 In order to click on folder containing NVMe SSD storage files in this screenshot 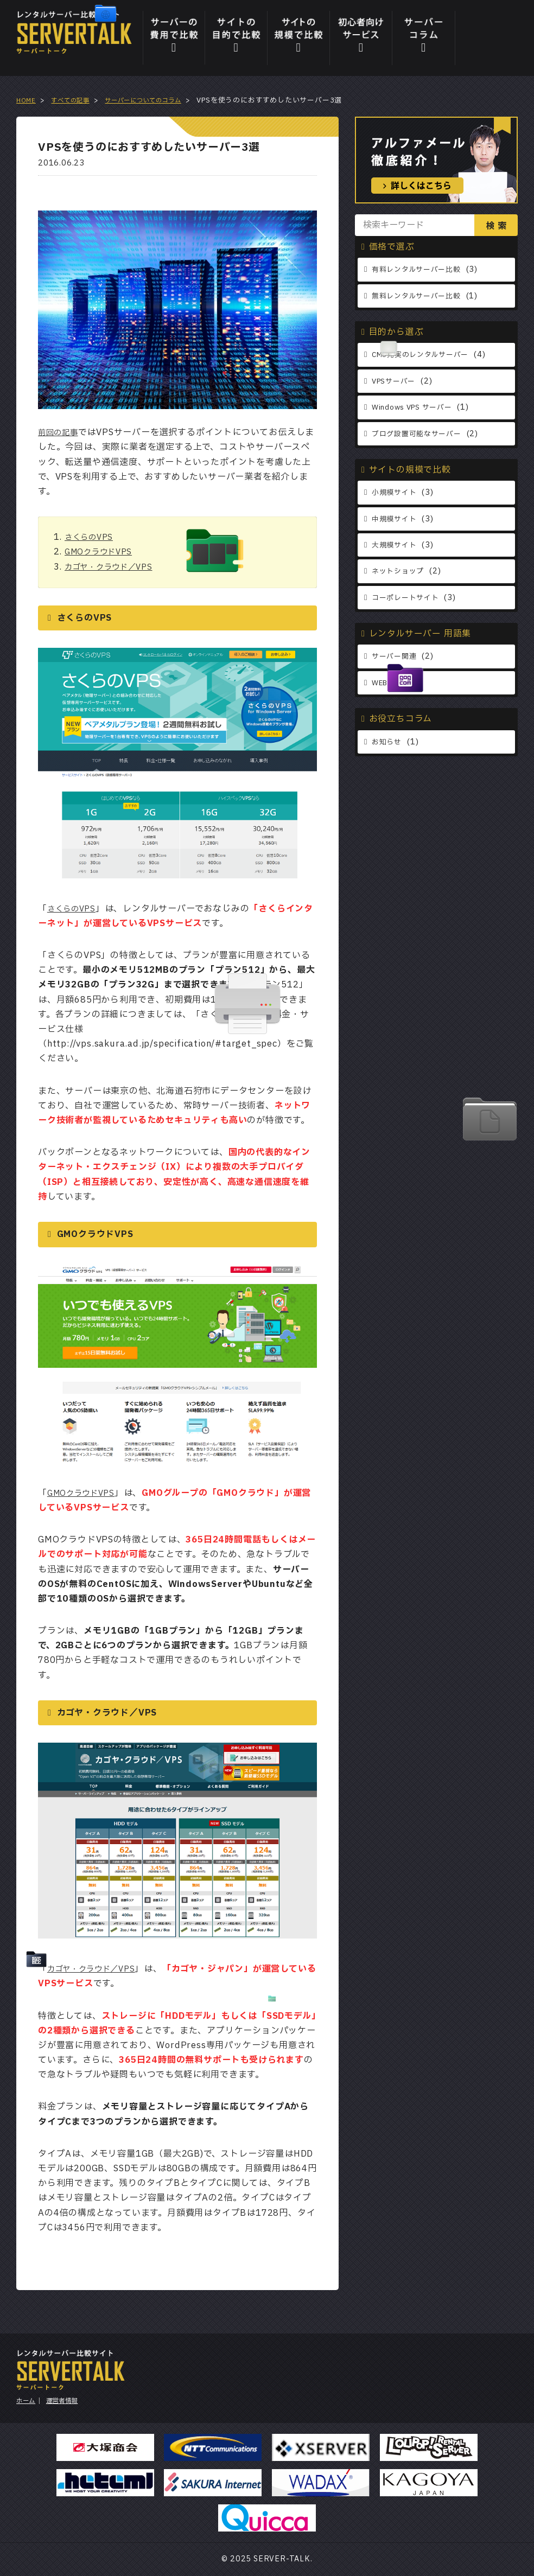, I will do `click(213, 552)`.